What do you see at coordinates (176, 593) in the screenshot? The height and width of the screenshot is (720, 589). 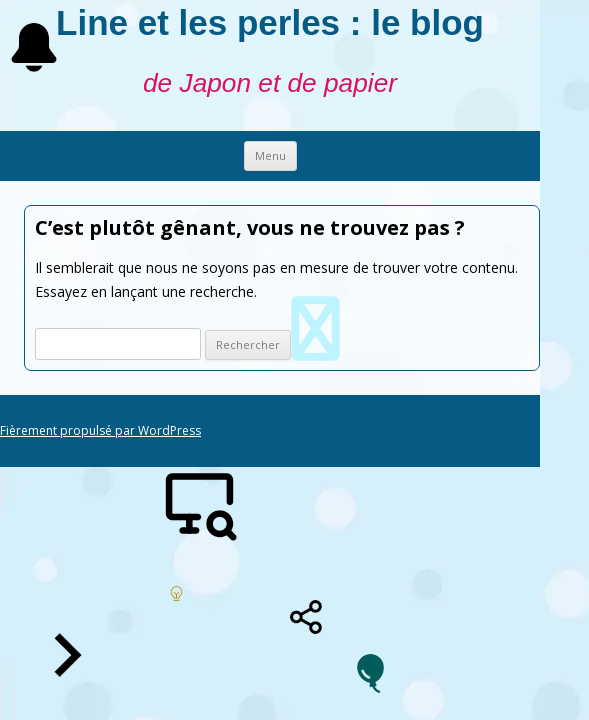 I see `toggle light mode or brightness settings` at bounding box center [176, 593].